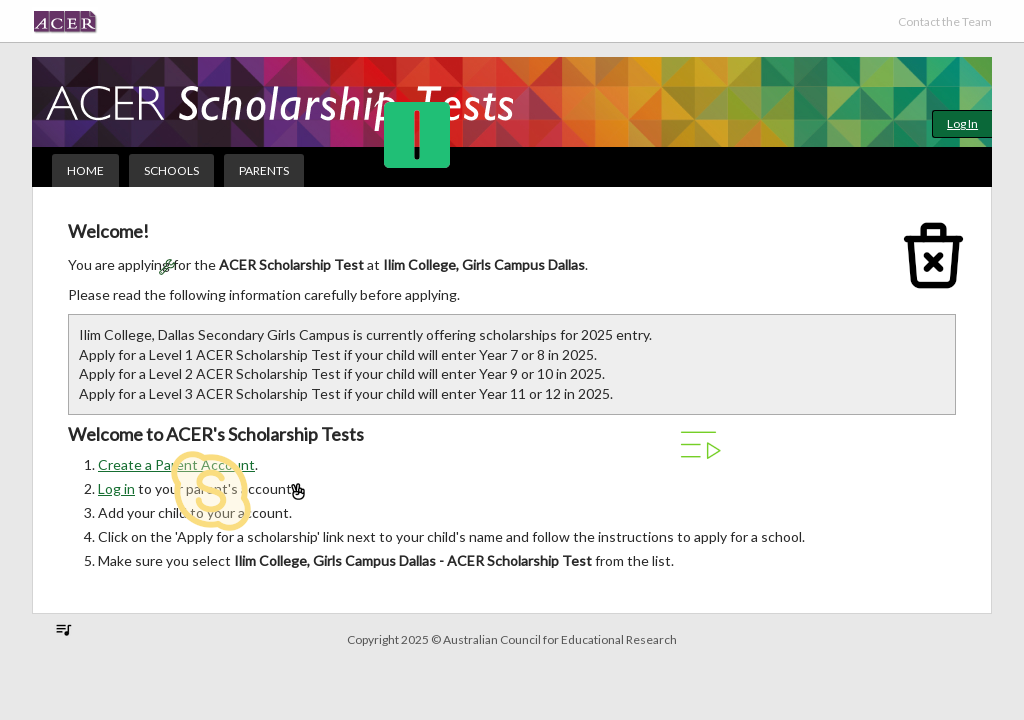  I want to click on access settings or configuration options, so click(167, 267).